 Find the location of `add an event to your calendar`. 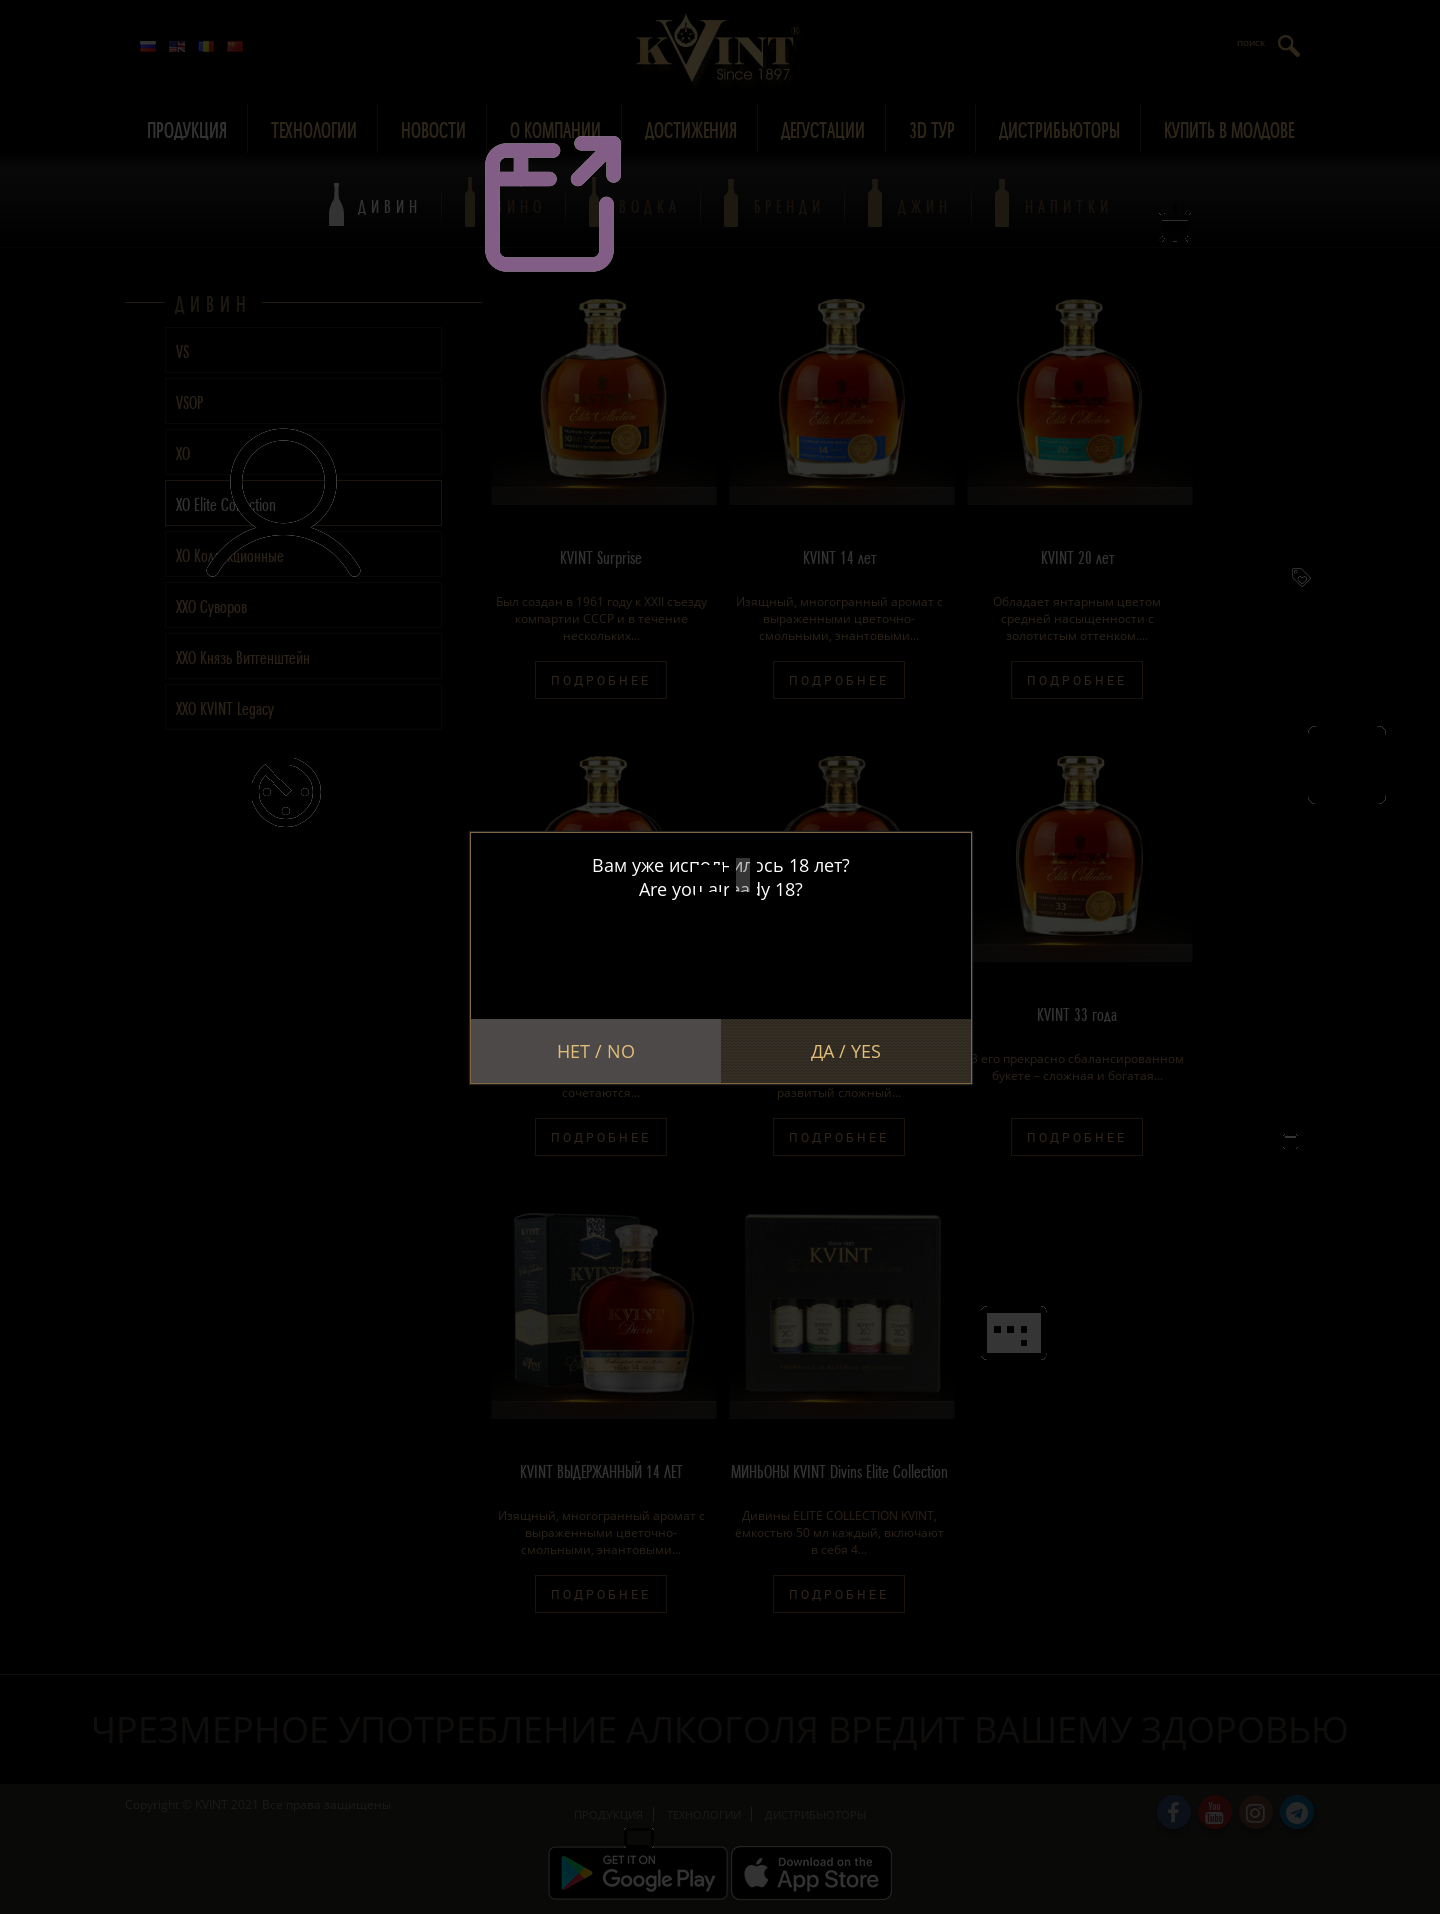

add an event to your calendar is located at coordinates (1290, 1141).